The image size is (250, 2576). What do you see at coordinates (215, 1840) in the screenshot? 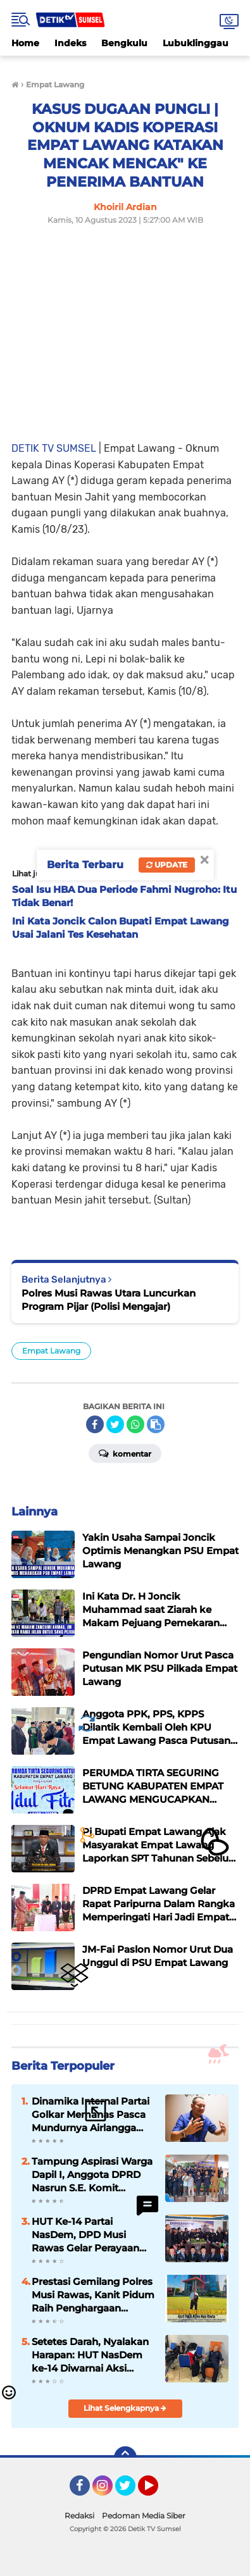
I see `browse egg or breakfast recipes` at bounding box center [215, 1840].